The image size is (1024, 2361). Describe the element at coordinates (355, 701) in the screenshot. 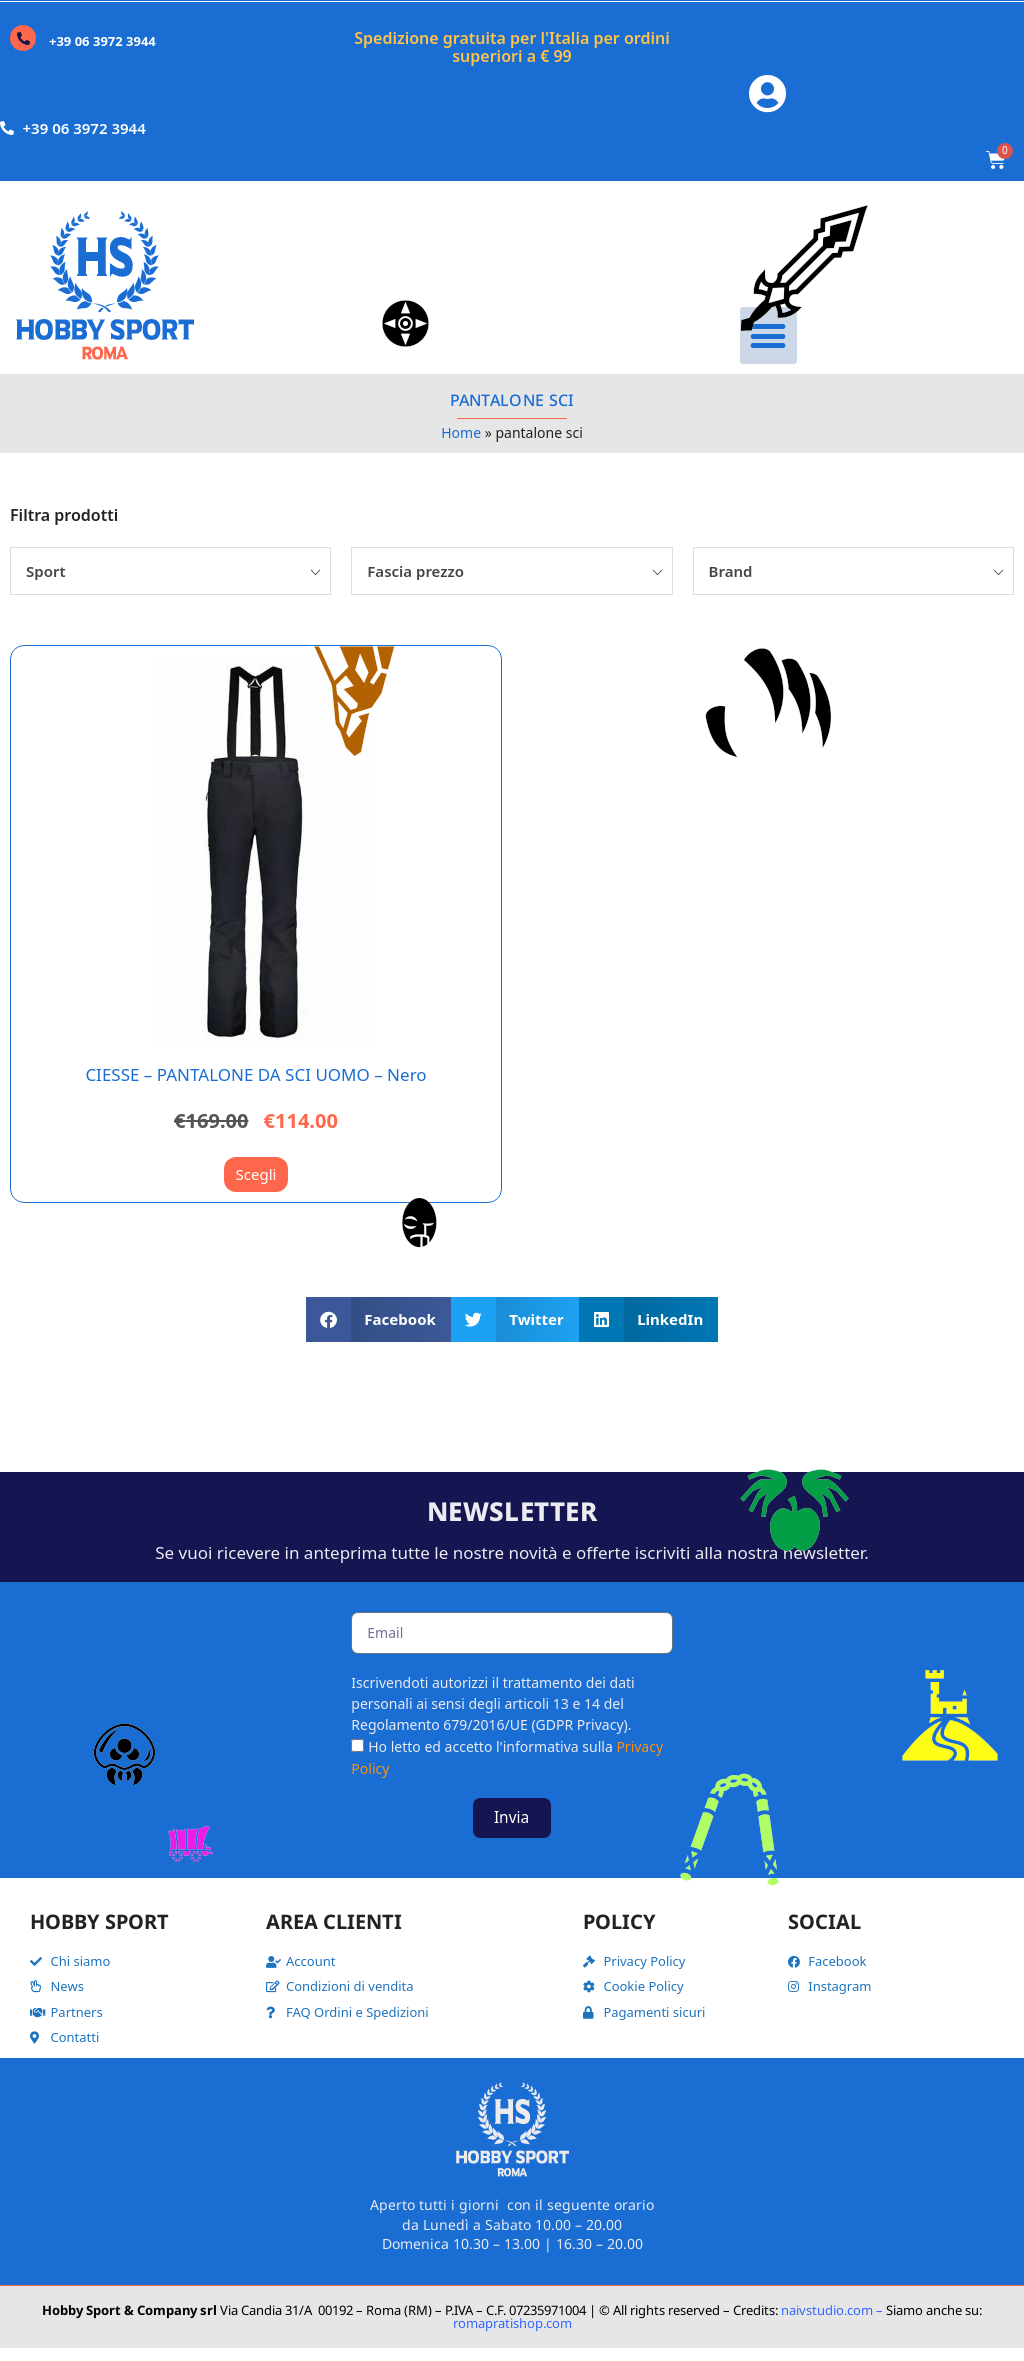

I see `indicates cave or underground environment in game` at that location.